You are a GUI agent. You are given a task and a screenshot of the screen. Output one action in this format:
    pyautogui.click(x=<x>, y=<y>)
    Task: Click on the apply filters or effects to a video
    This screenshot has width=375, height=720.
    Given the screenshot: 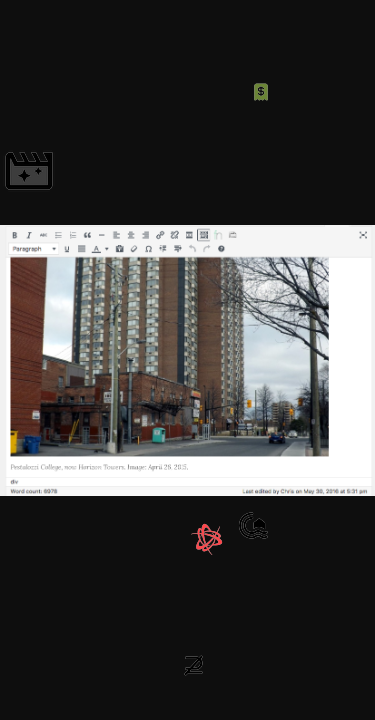 What is the action you would take?
    pyautogui.click(x=29, y=171)
    